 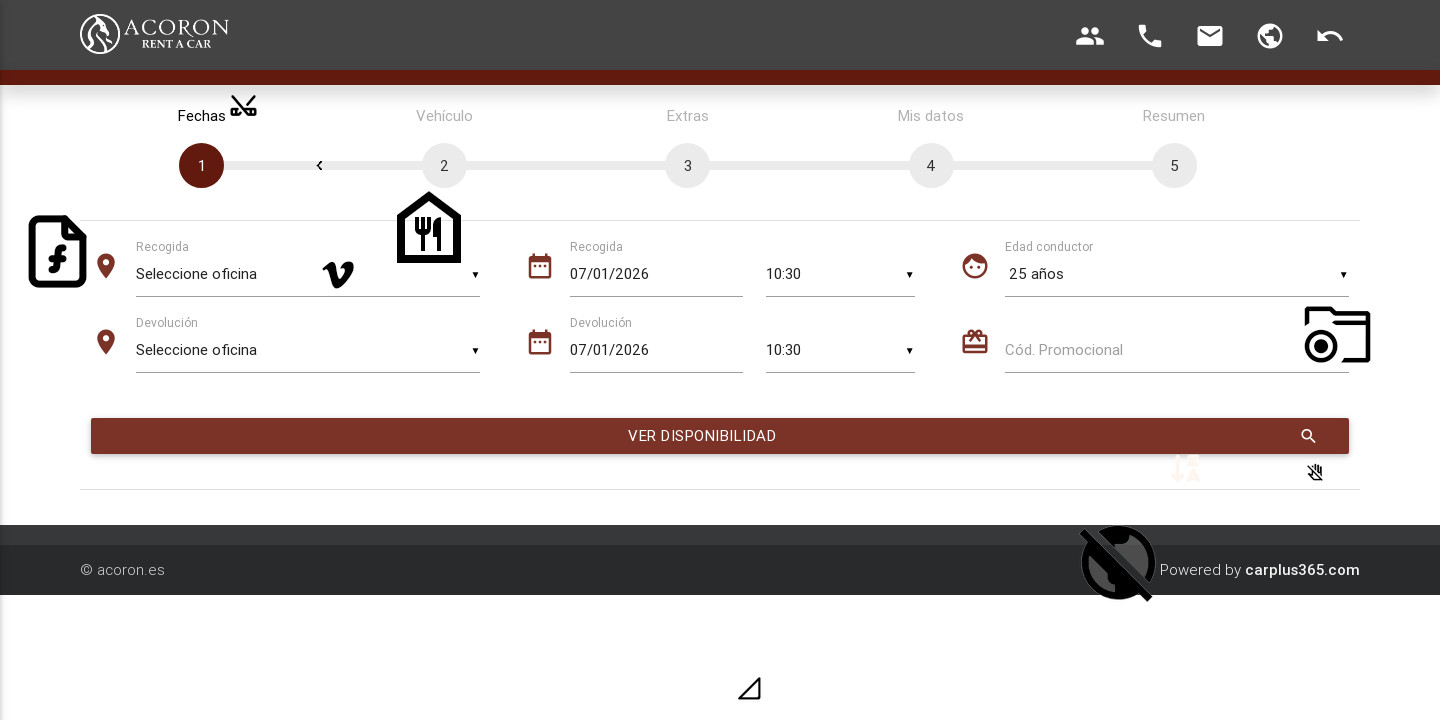 I want to click on disable public visibility, so click(x=1118, y=562).